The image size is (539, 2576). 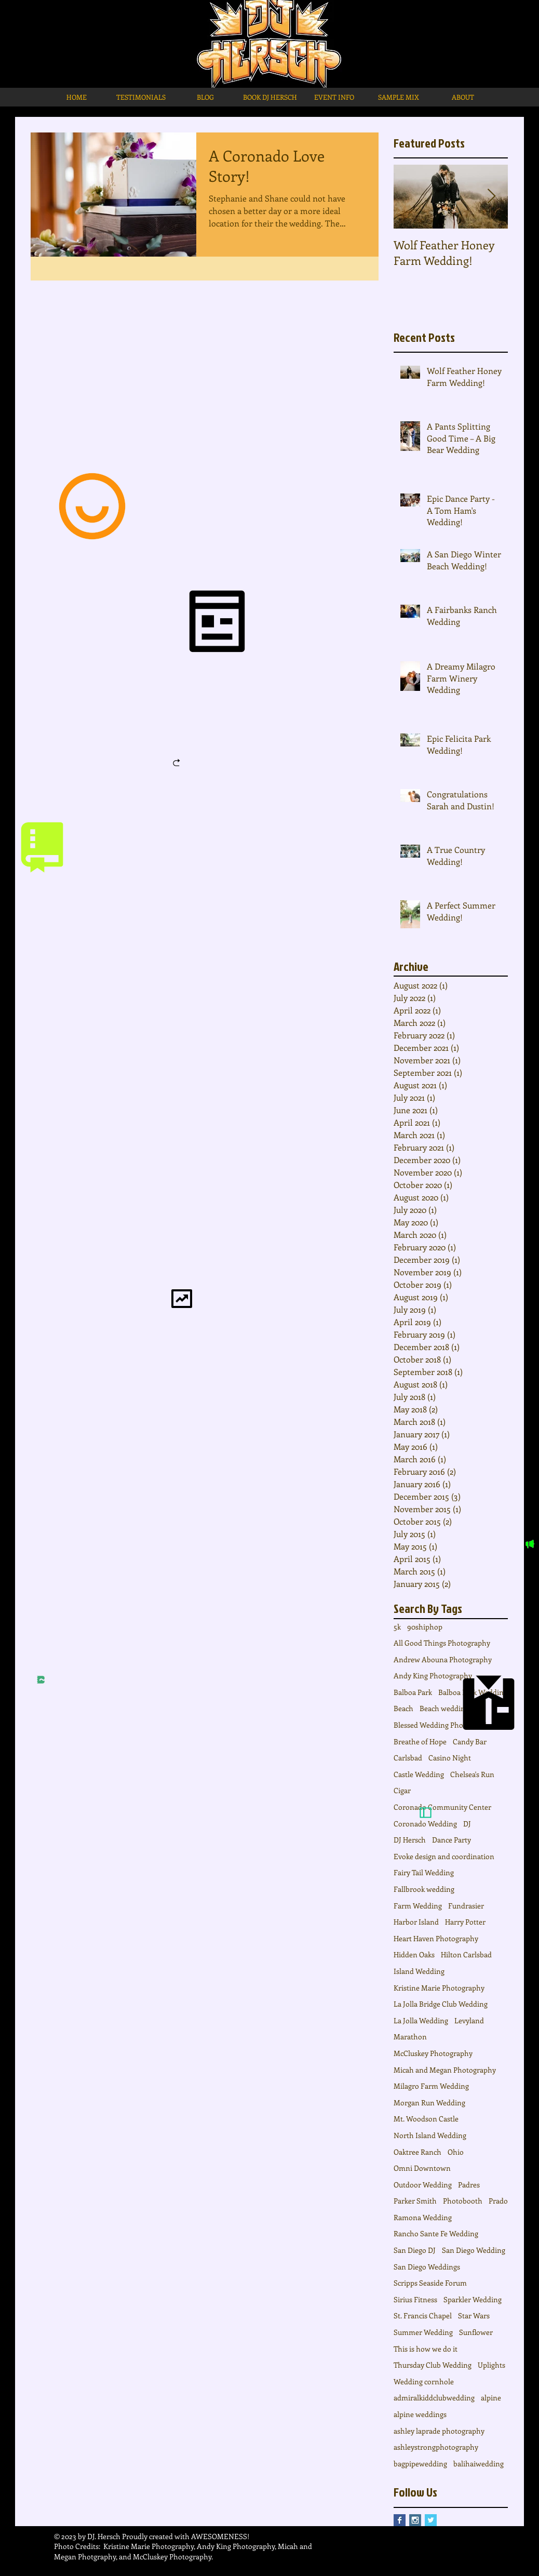 What do you see at coordinates (41, 1679) in the screenshot?
I see `Stubber app or service logo` at bounding box center [41, 1679].